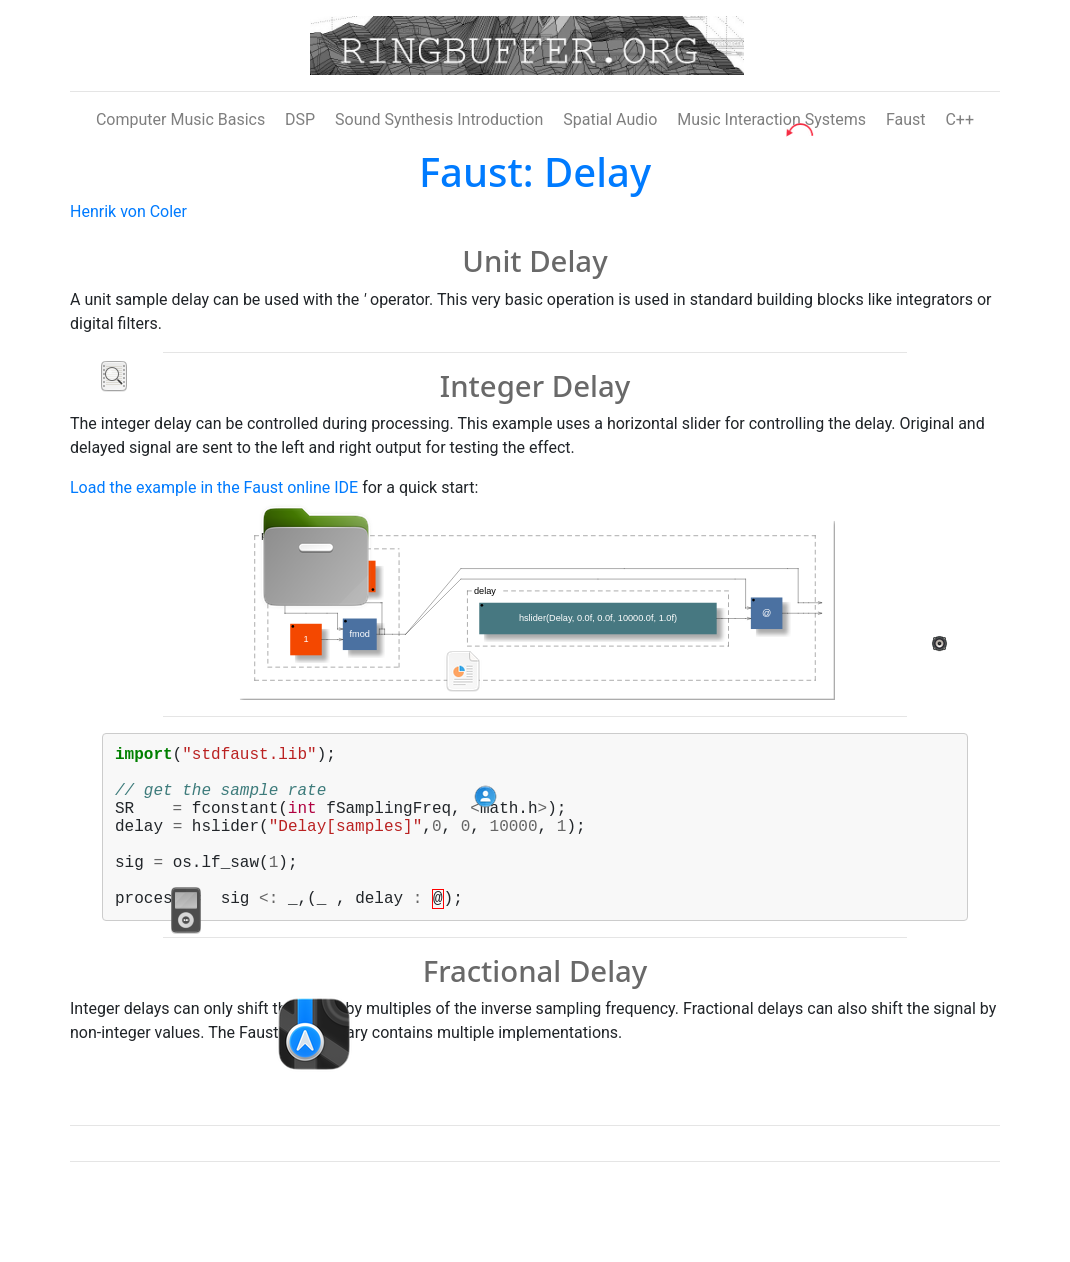 This screenshot has width=1070, height=1262. I want to click on open a presentation file, so click(463, 671).